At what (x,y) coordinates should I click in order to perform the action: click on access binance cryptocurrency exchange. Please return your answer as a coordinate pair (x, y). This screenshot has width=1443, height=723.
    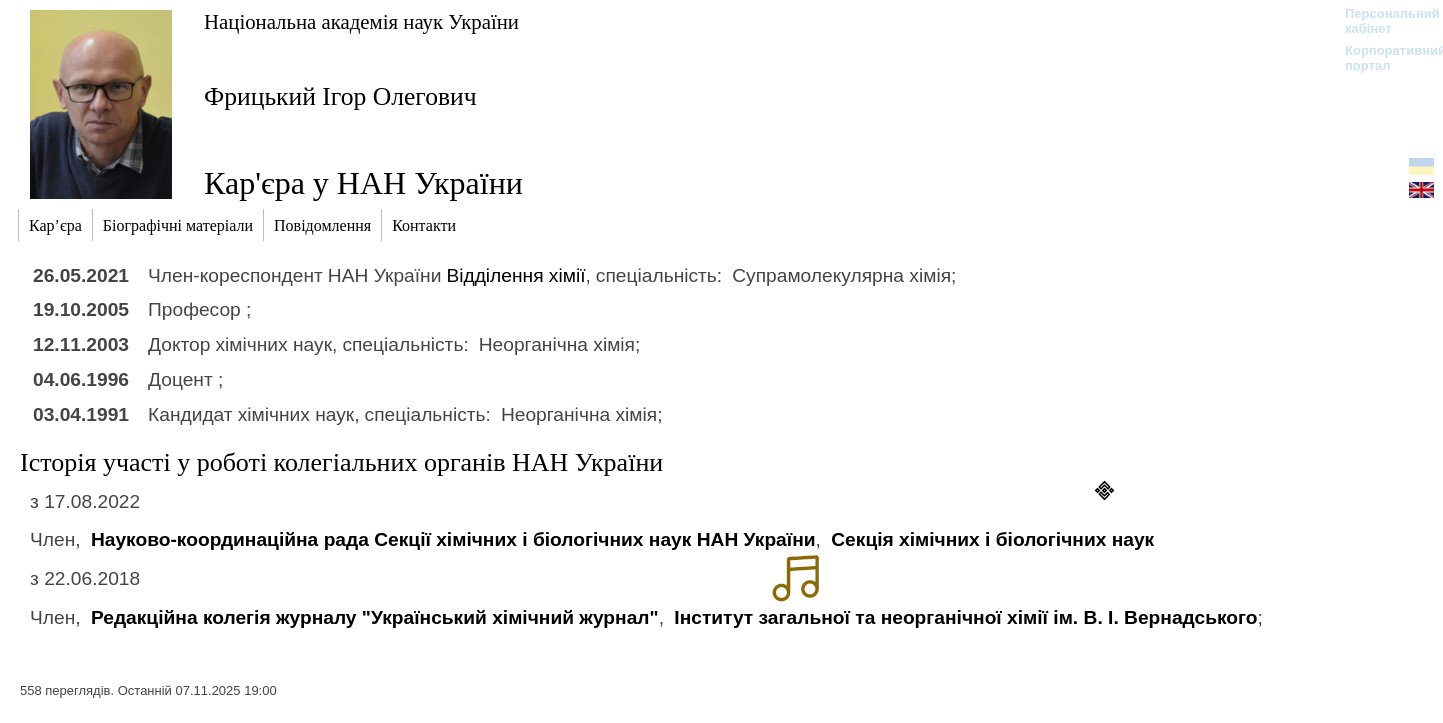
    Looking at the image, I should click on (1104, 490).